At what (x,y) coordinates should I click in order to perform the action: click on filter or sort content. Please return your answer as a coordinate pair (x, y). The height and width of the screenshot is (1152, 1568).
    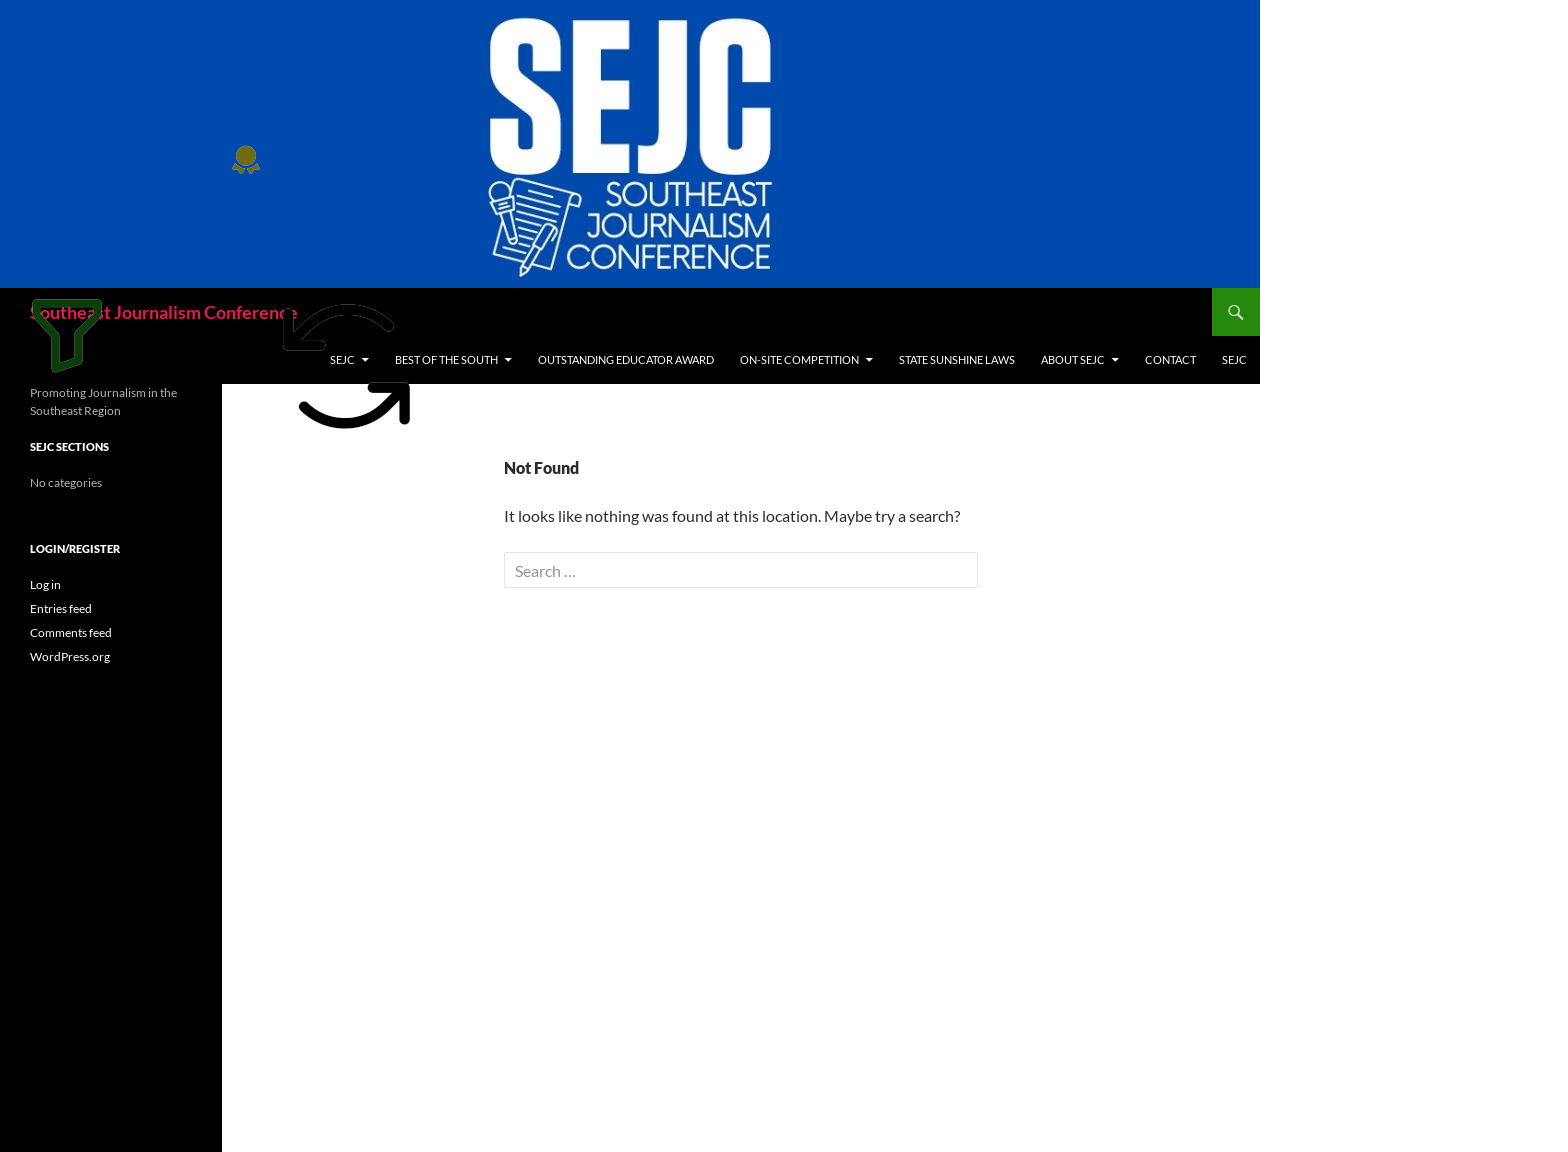
    Looking at the image, I should click on (67, 334).